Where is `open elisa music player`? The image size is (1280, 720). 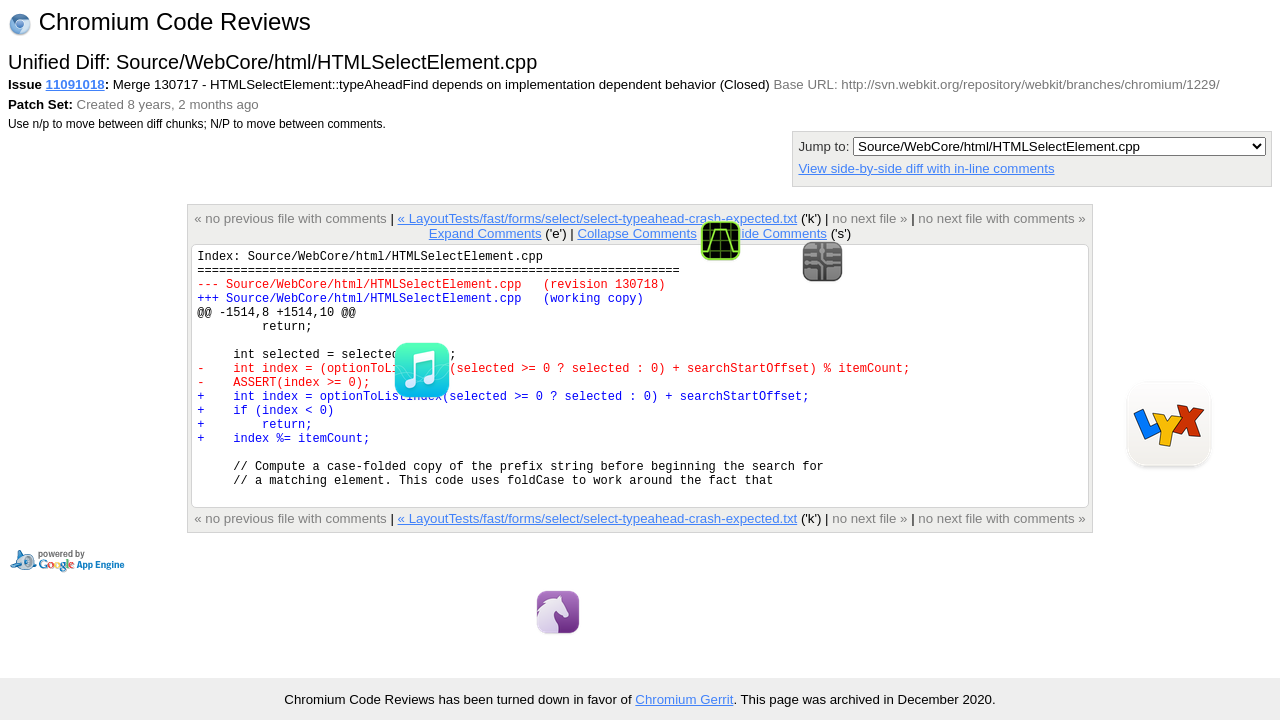
open elisa music player is located at coordinates (422, 370).